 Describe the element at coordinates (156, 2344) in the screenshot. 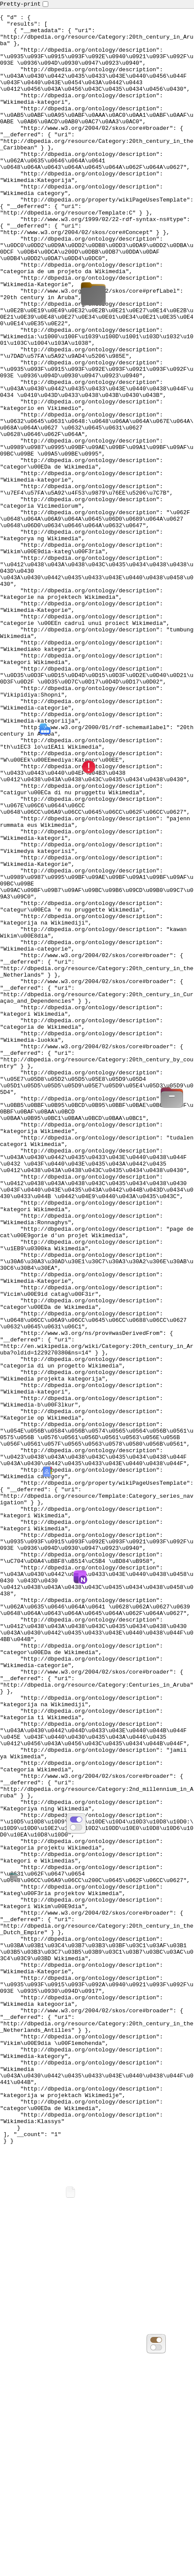

I see `open gnome tweaks to customize system settings` at that location.